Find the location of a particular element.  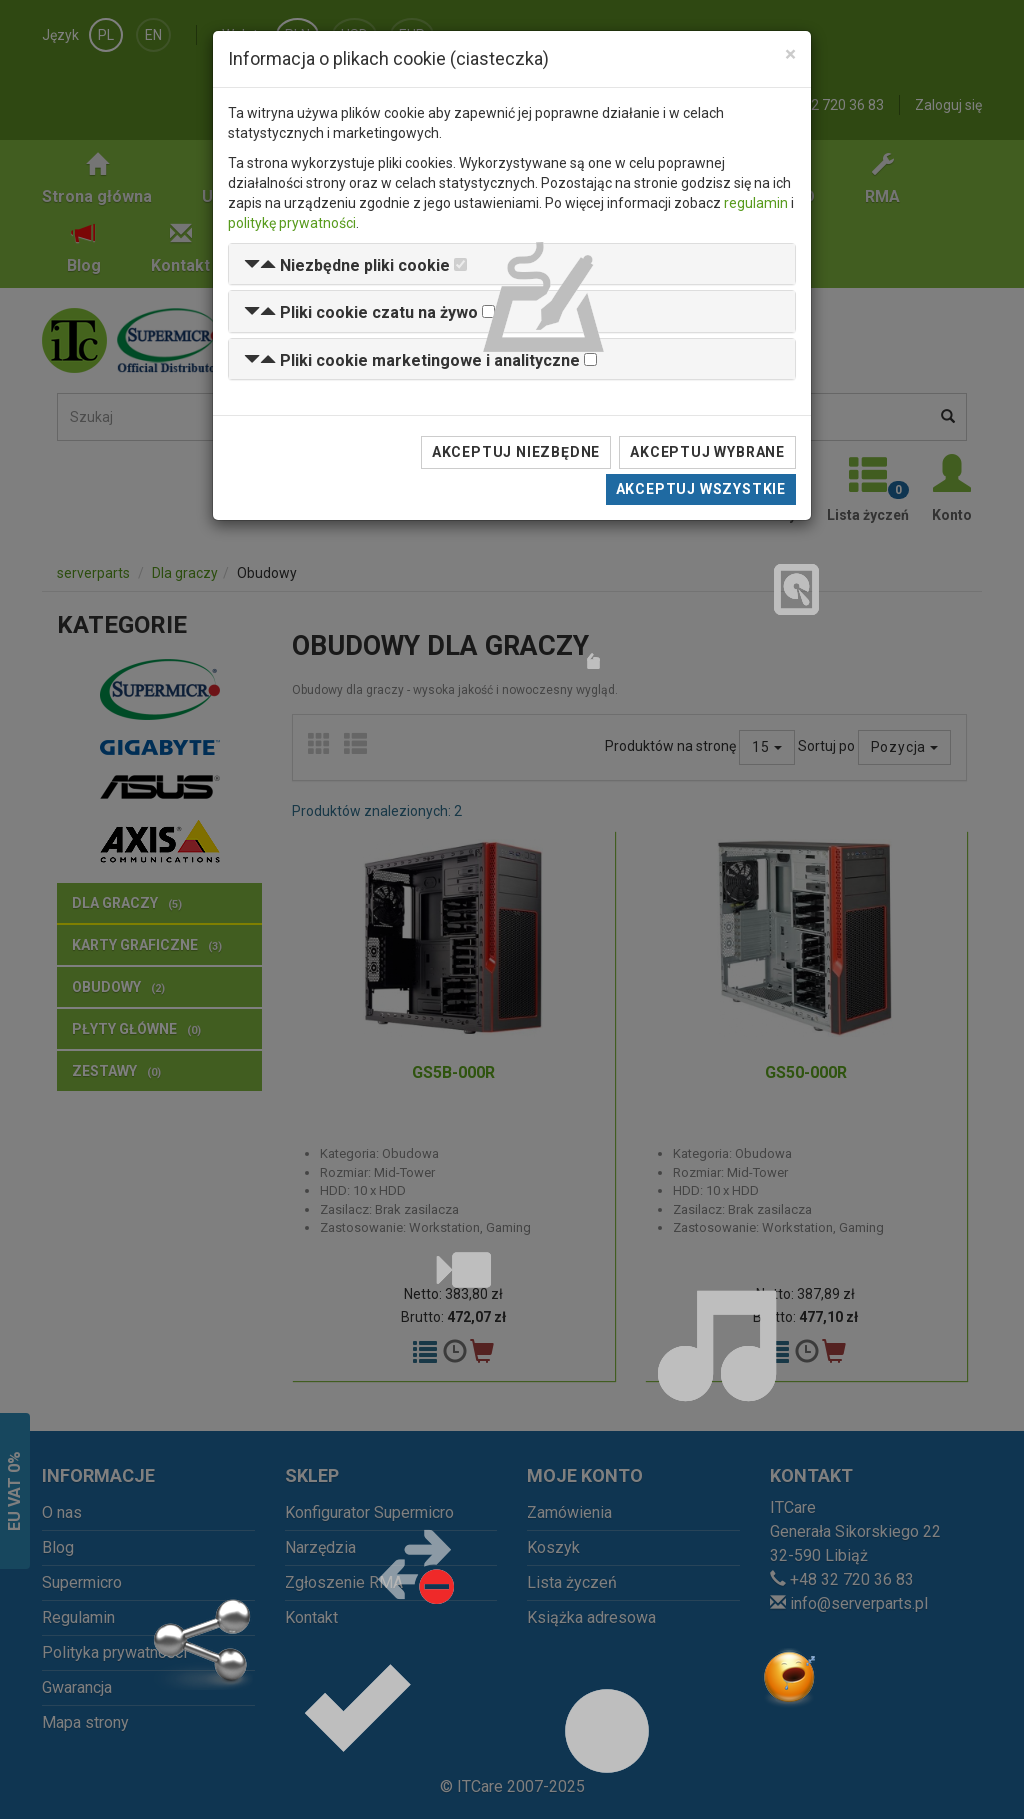

connect a drawing tablet or stylus input device is located at coordinates (543, 300).